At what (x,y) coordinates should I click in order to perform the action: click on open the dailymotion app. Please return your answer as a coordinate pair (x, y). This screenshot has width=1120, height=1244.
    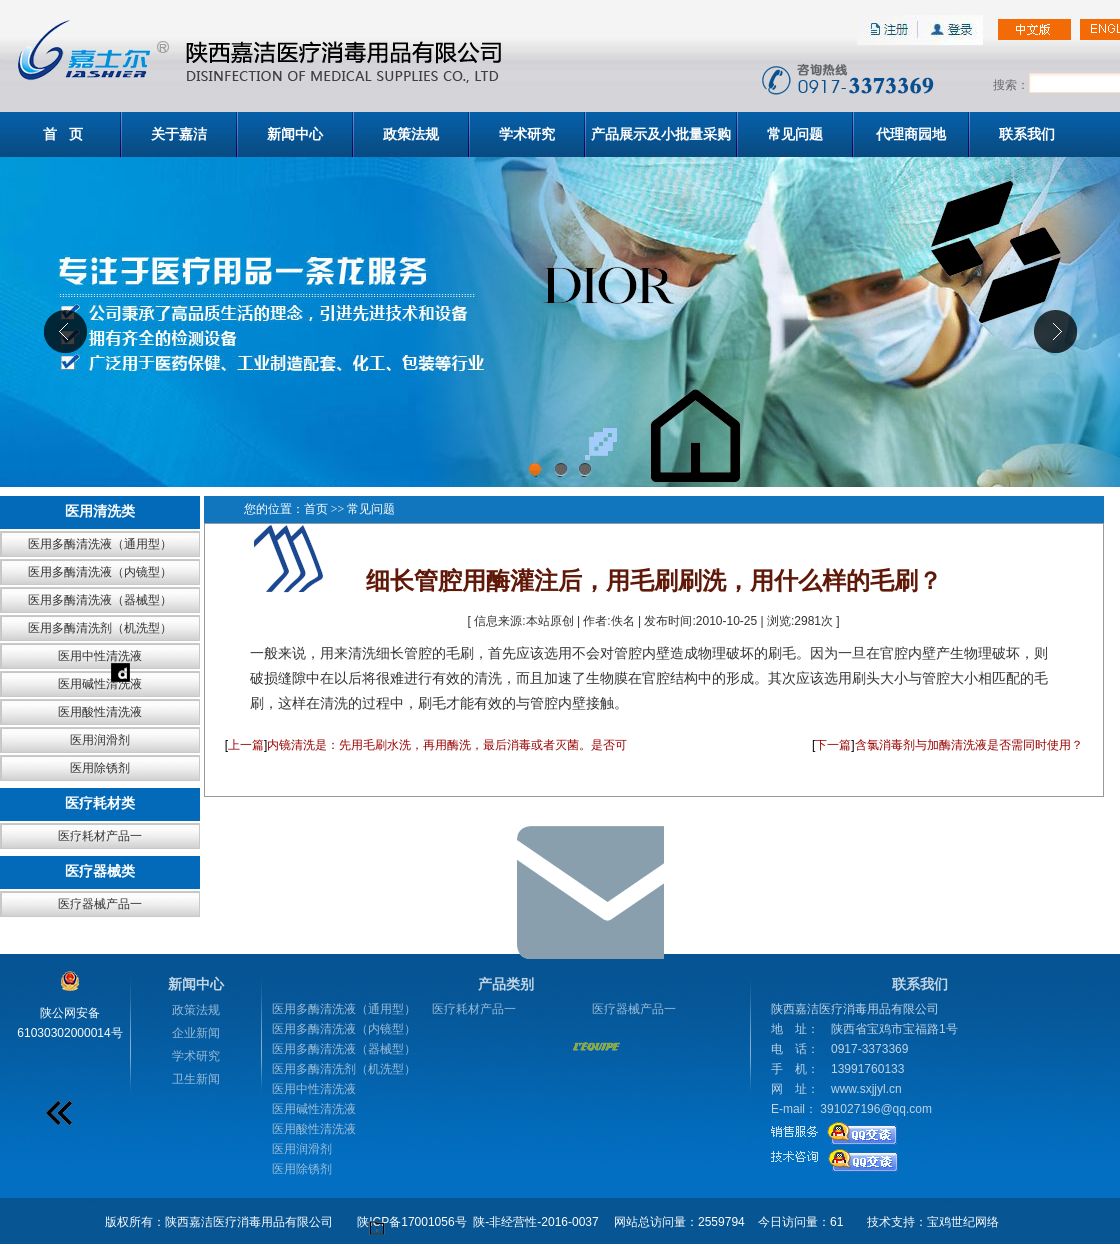
    Looking at the image, I should click on (120, 672).